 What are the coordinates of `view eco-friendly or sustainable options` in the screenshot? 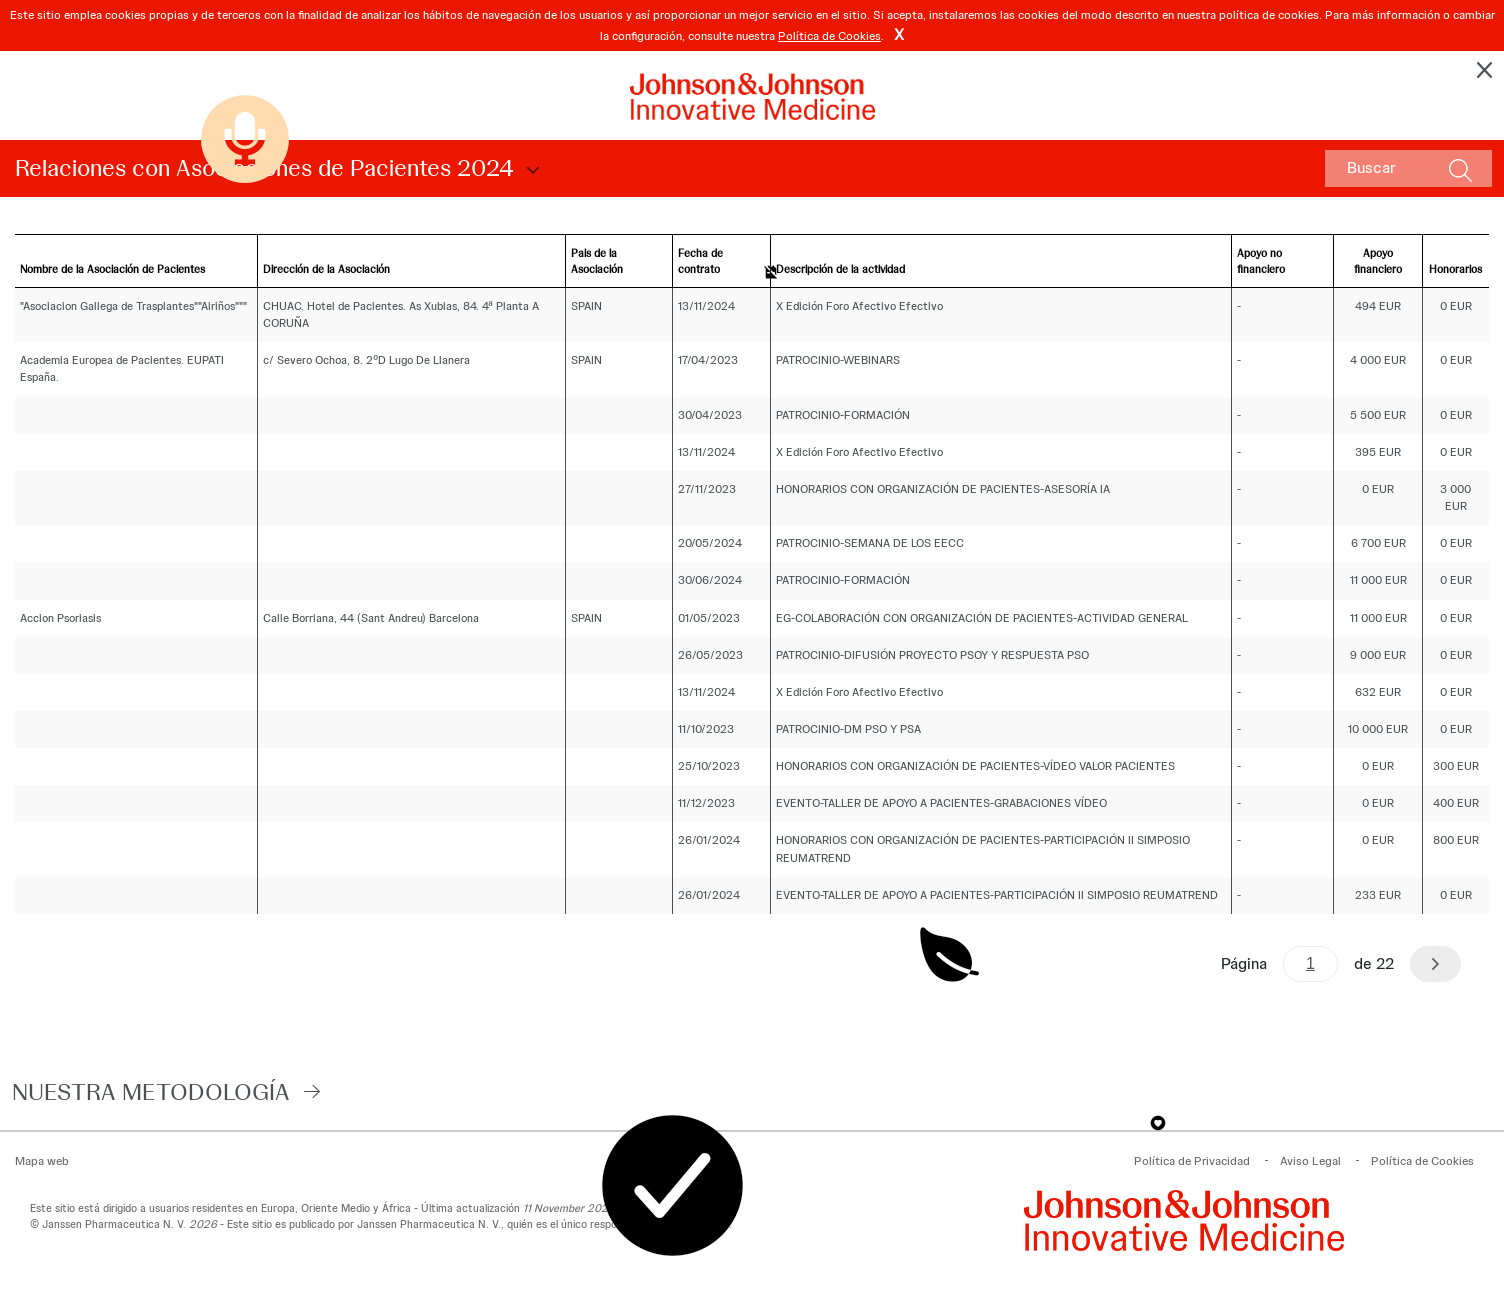 It's located at (949, 954).